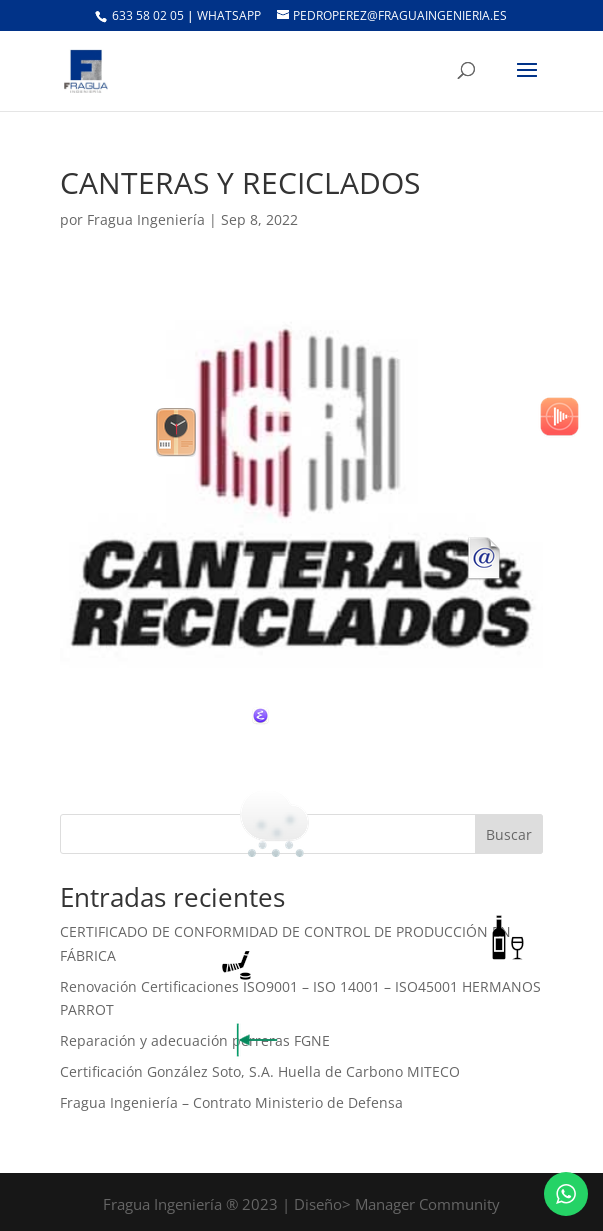  Describe the element at coordinates (508, 937) in the screenshot. I see `browse wine selection or beverage menu` at that location.